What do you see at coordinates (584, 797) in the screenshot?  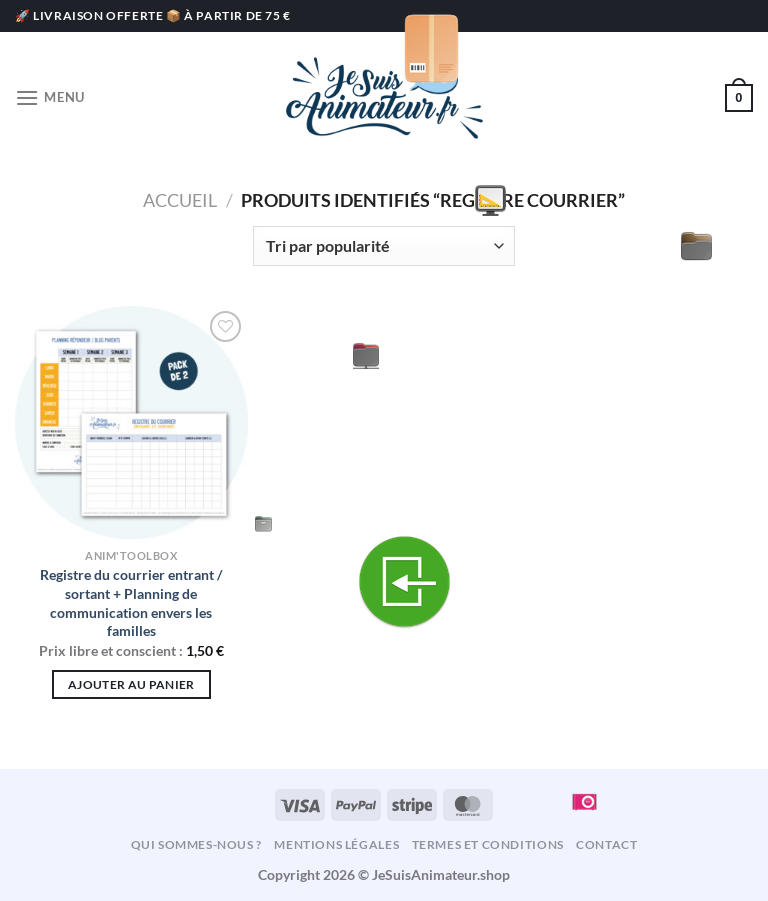 I see `pink iPod shuffle device icon` at bounding box center [584, 797].